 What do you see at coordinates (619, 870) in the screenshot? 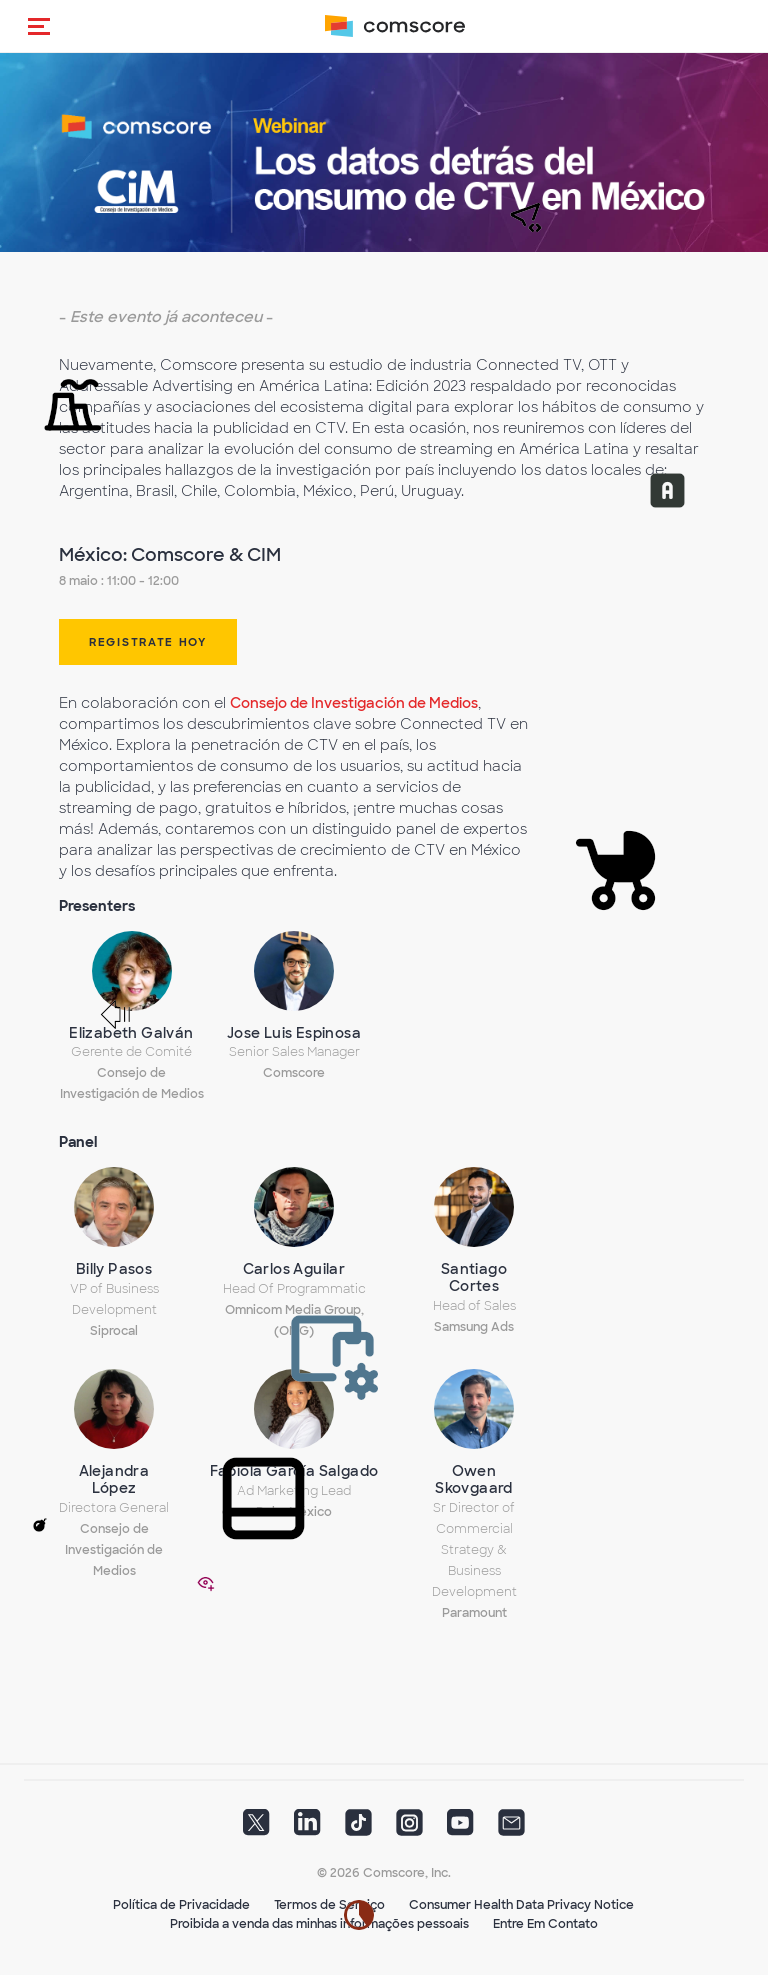
I see `access baby or parenting-related features` at bounding box center [619, 870].